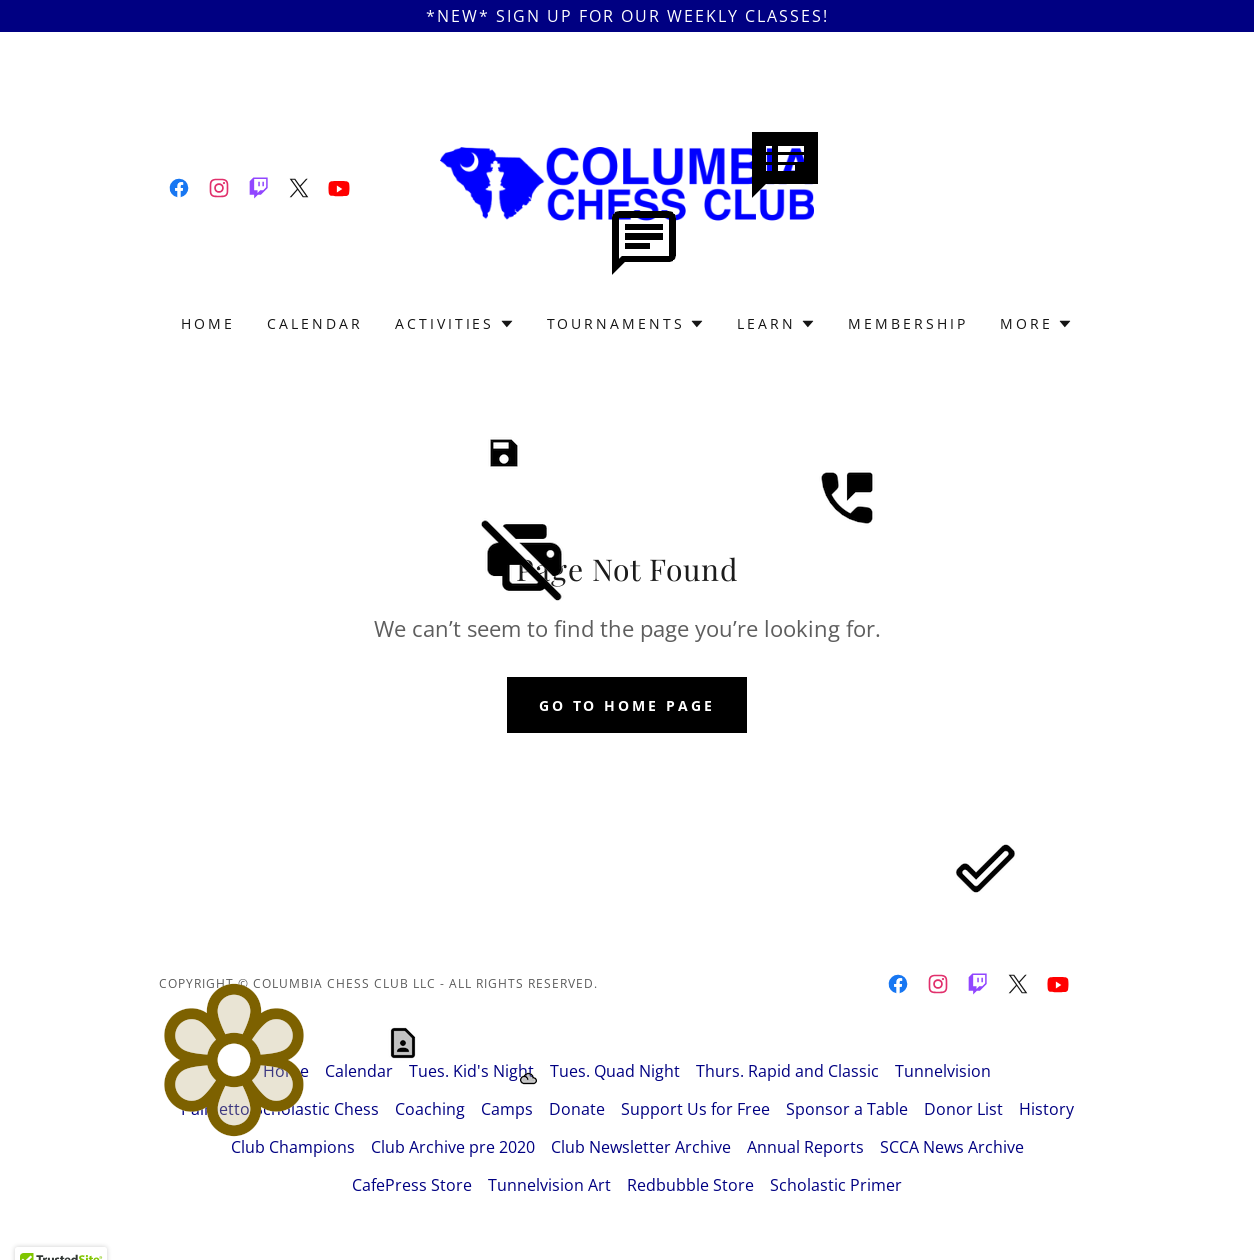 The image size is (1254, 1260). Describe the element at coordinates (234, 1060) in the screenshot. I see `access garden or plant care features` at that location.